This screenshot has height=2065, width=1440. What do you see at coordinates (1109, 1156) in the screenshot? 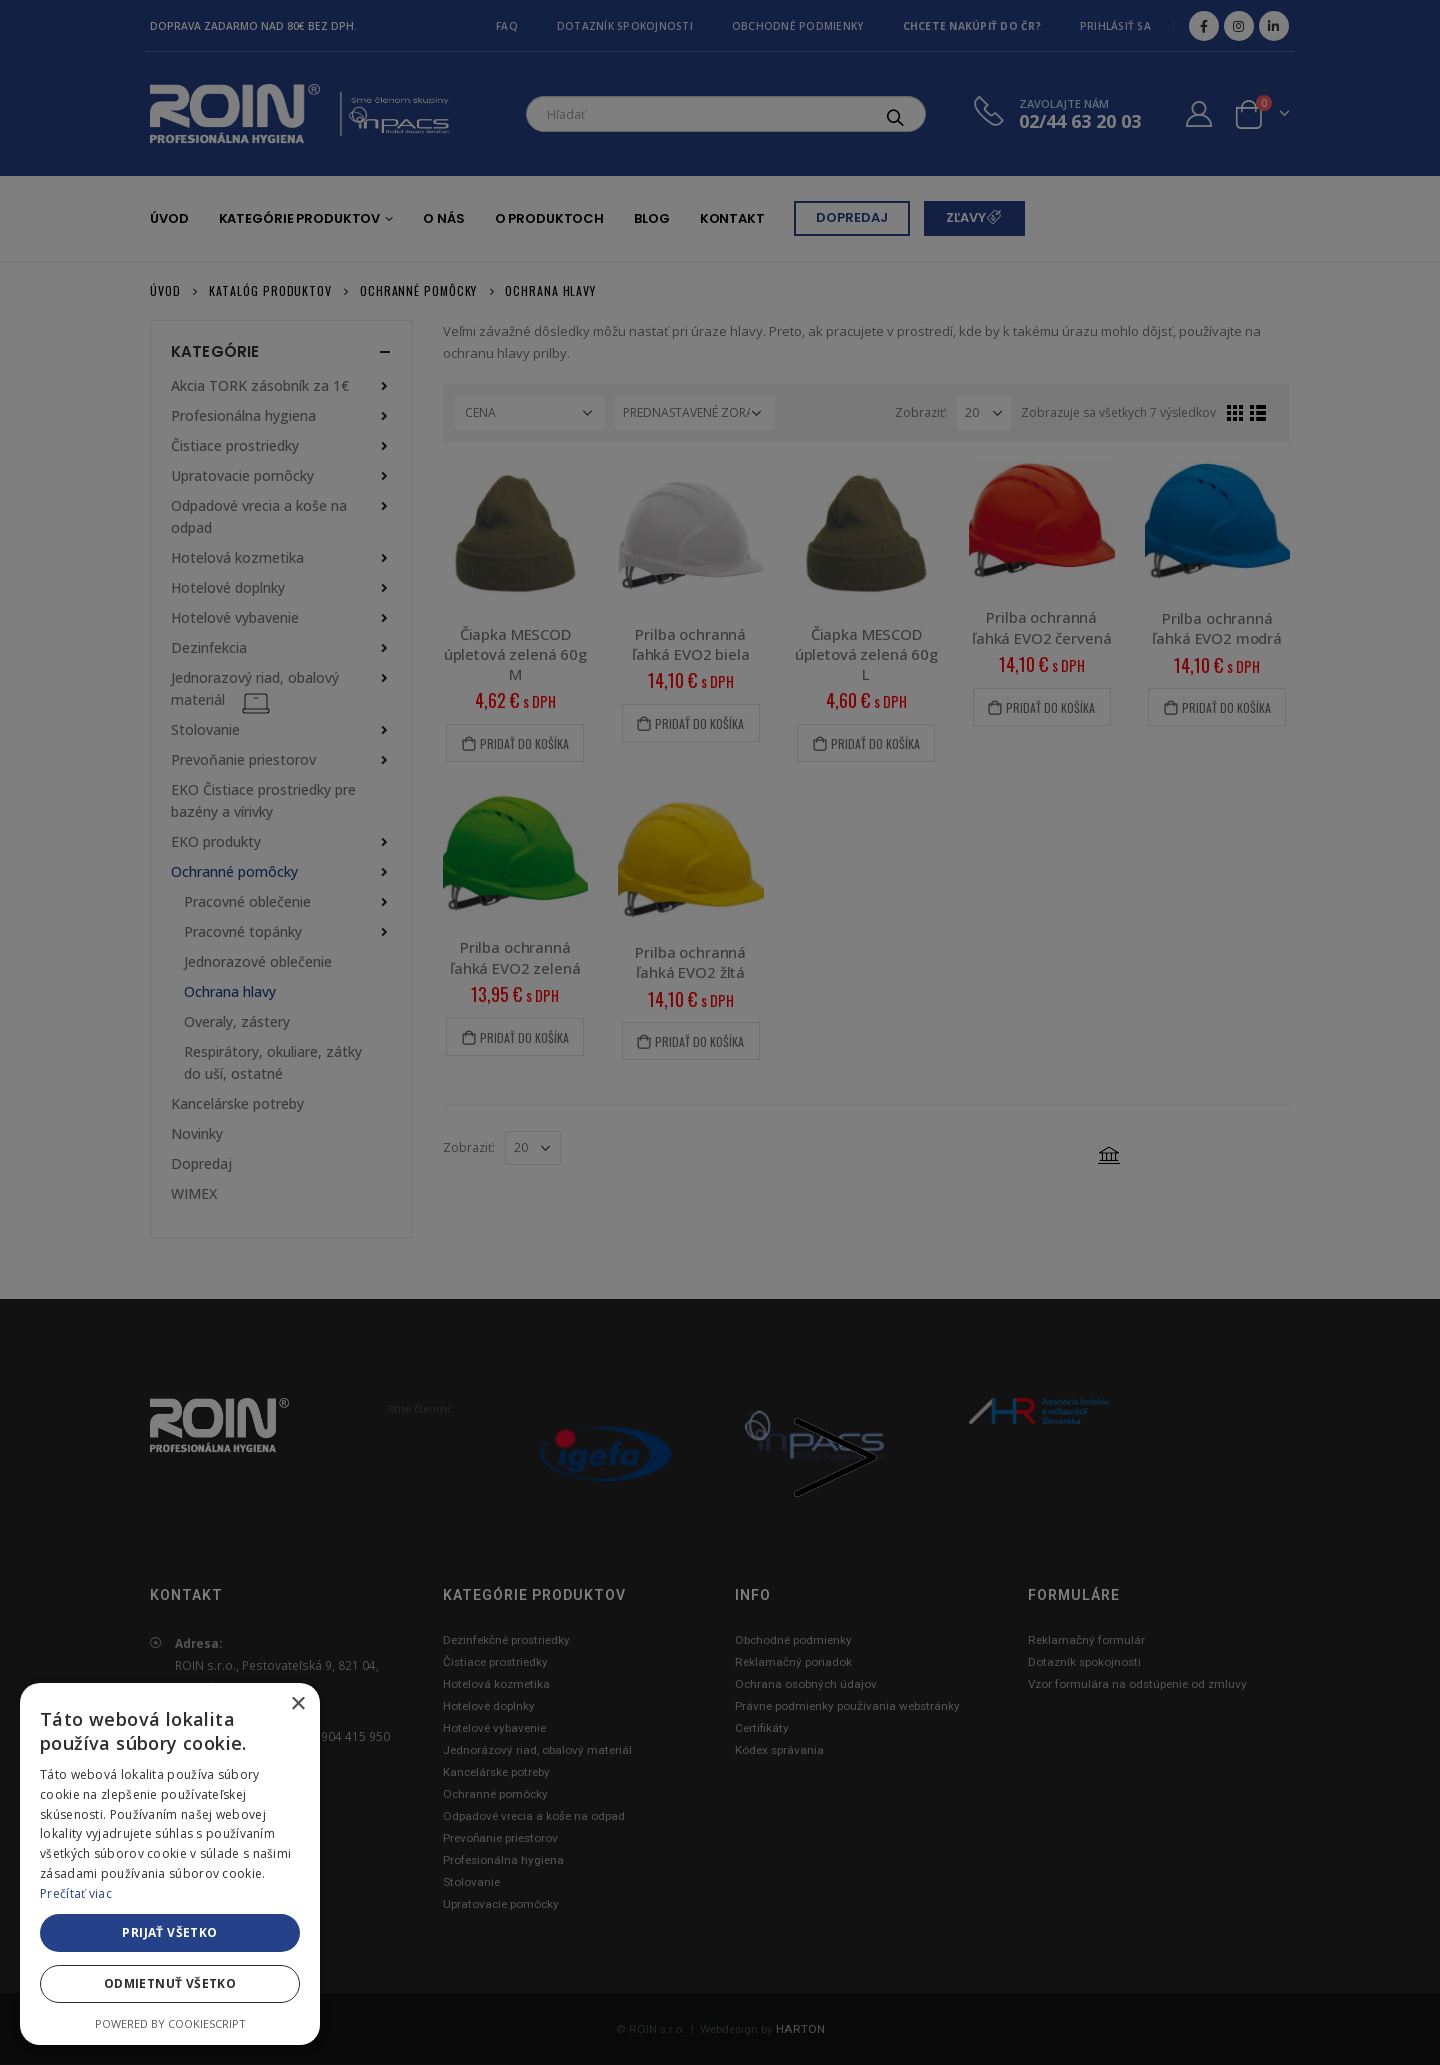
I see `access banking or financial services` at bounding box center [1109, 1156].